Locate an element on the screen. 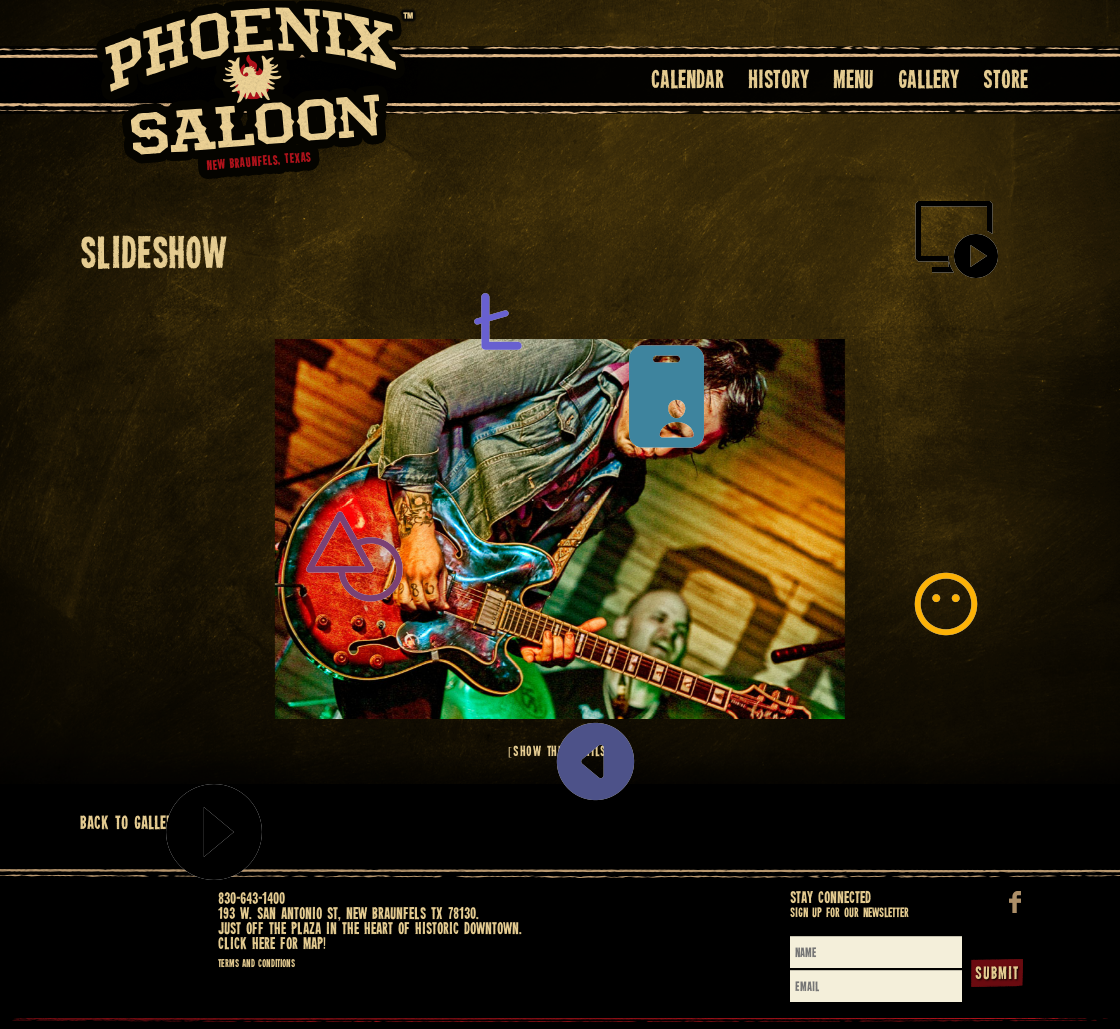 This screenshot has height=1029, width=1120. go back to previous screen is located at coordinates (595, 761).